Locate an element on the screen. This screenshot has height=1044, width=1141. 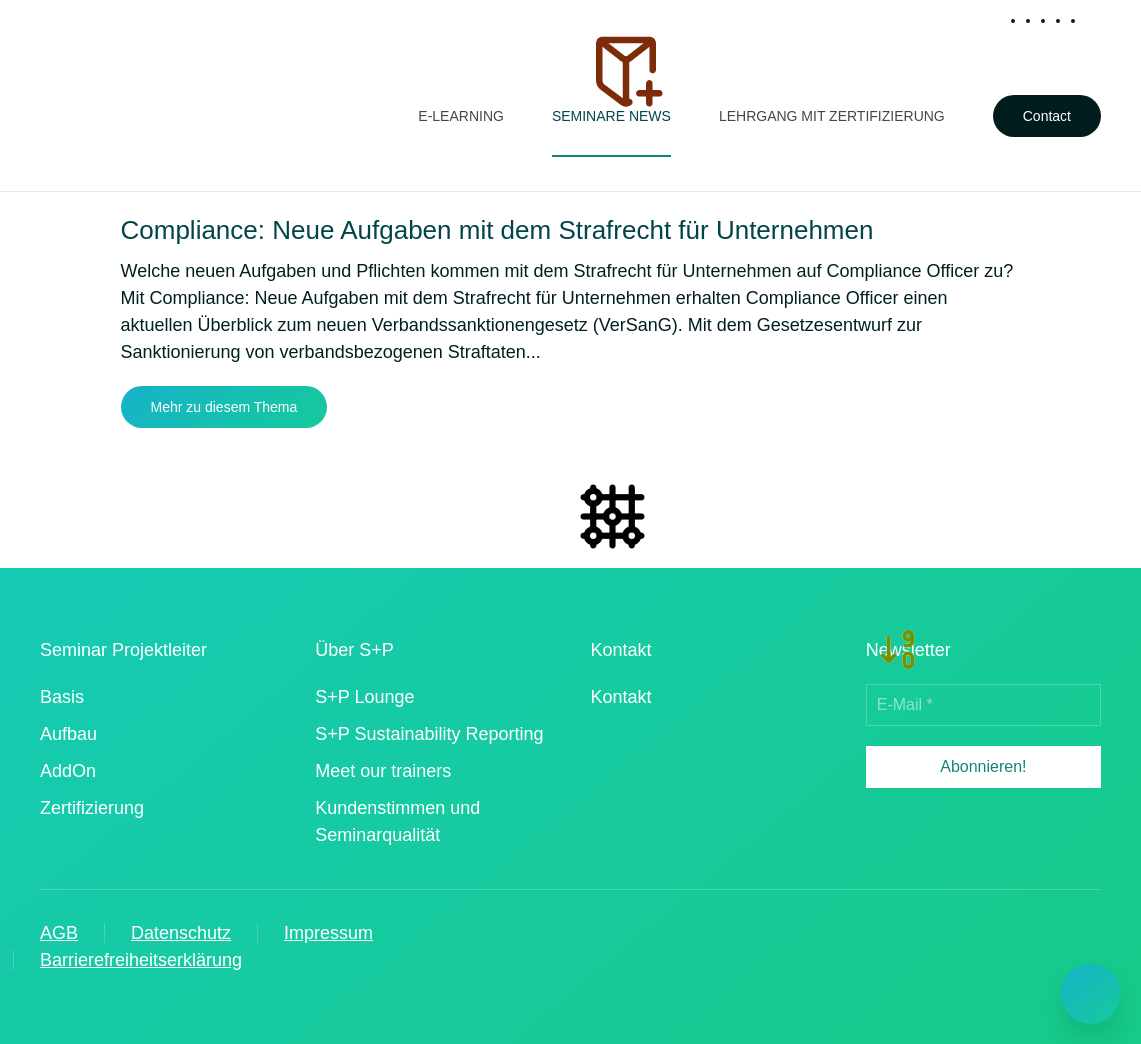
sort numbers in descending order is located at coordinates (898, 649).